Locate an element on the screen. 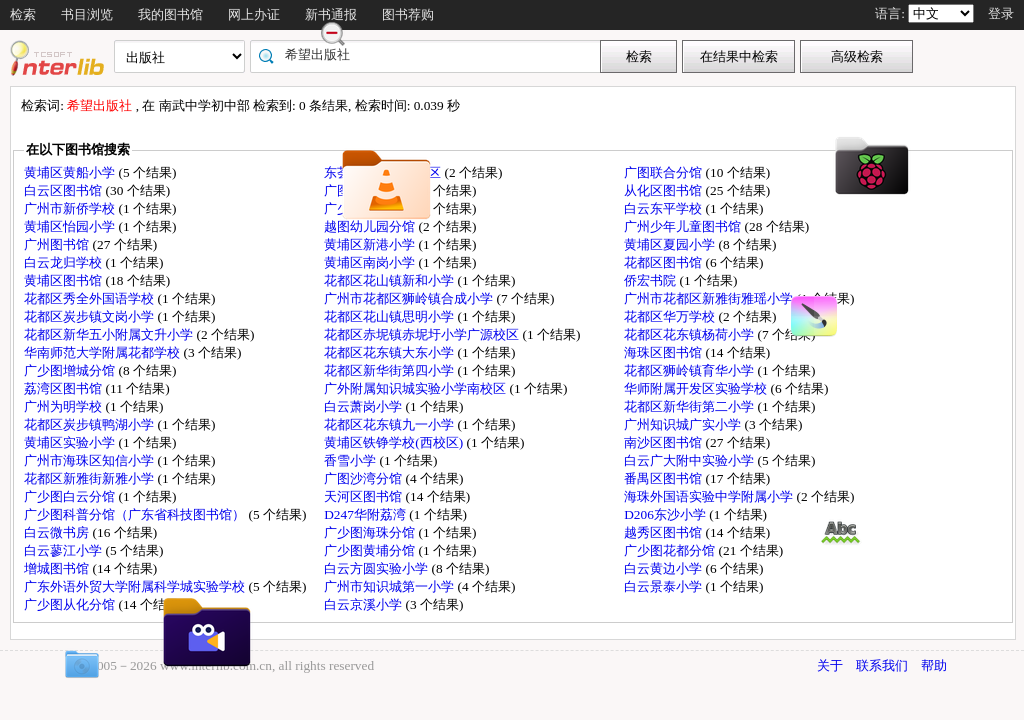 The width and height of the screenshot is (1024, 720). open folder containing VLC media player files is located at coordinates (386, 187).